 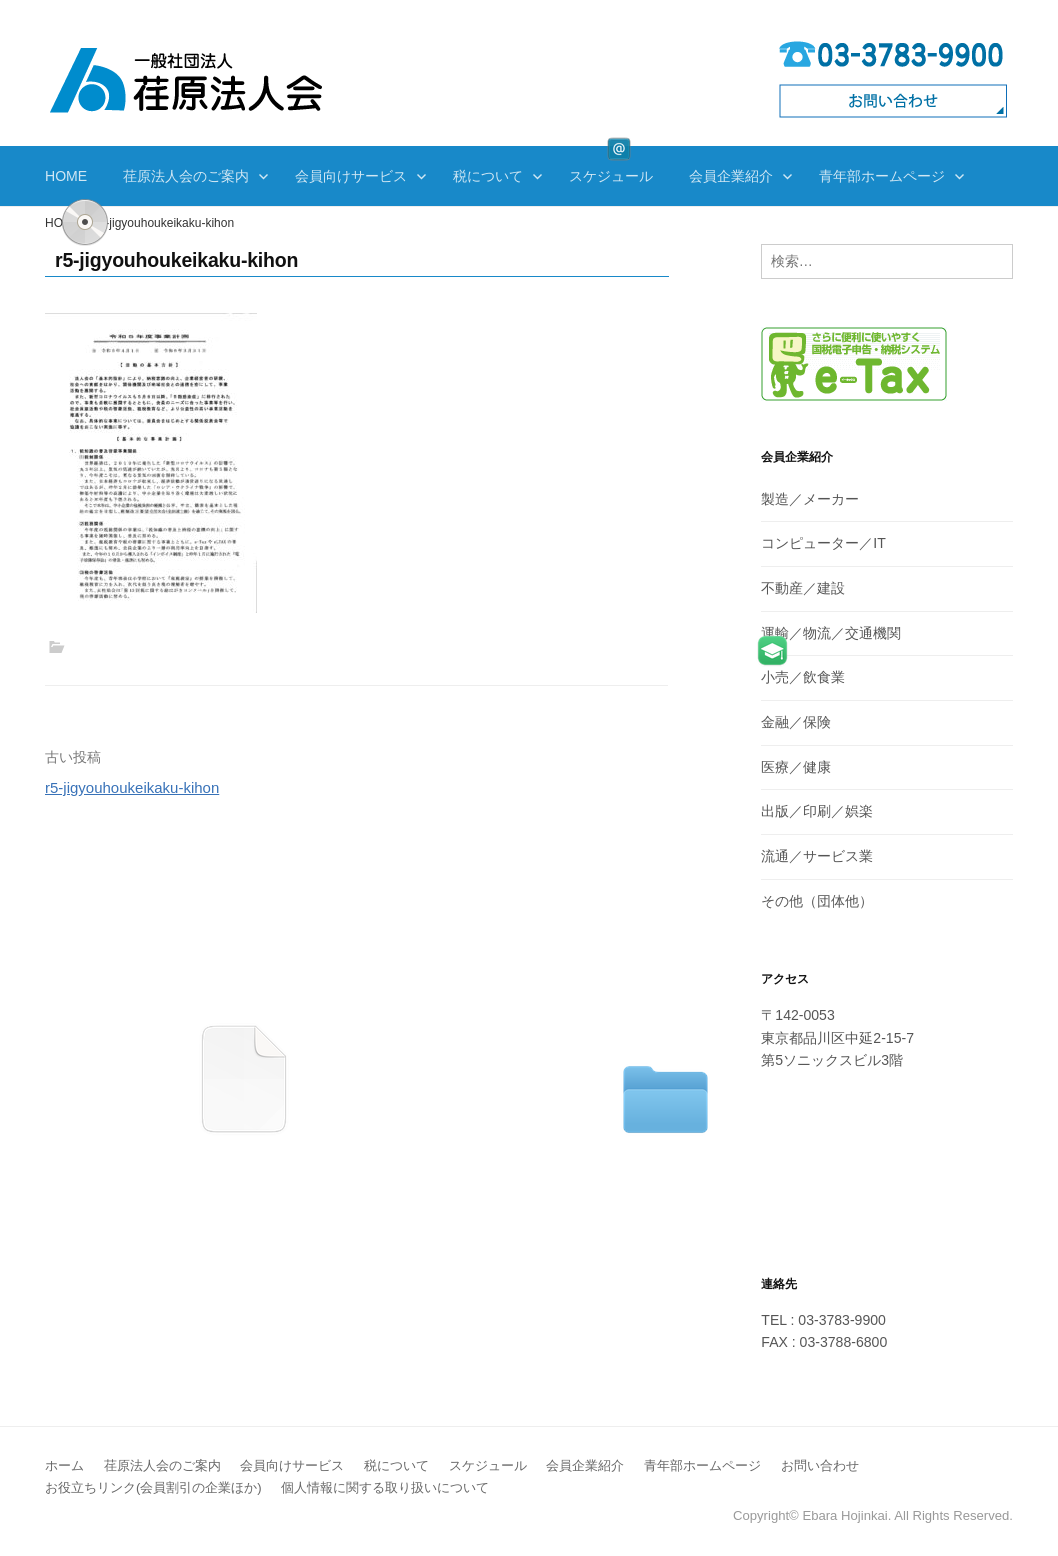 What do you see at coordinates (665, 1099) in the screenshot?
I see `open folder to view contents` at bounding box center [665, 1099].